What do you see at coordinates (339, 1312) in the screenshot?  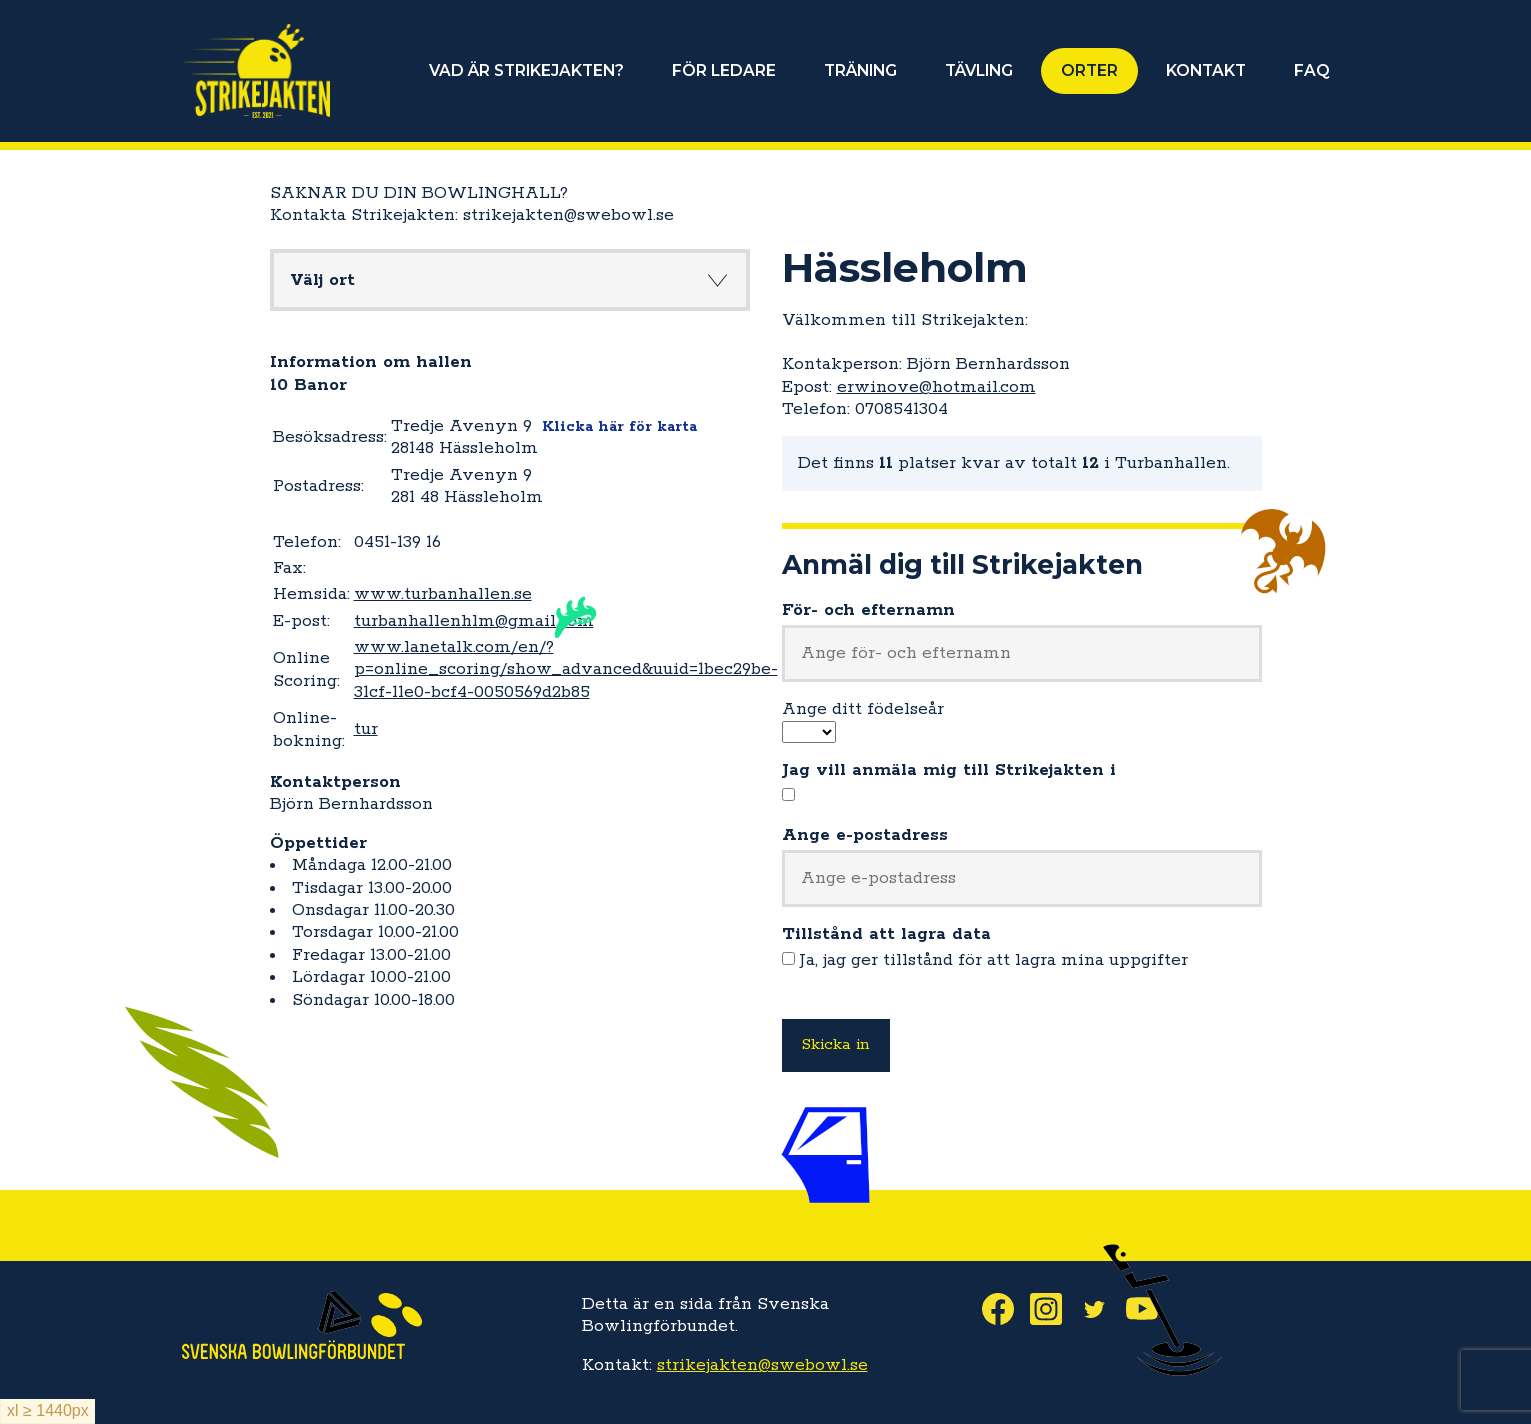 I see `indicates an impossible object or paradox concept` at bounding box center [339, 1312].